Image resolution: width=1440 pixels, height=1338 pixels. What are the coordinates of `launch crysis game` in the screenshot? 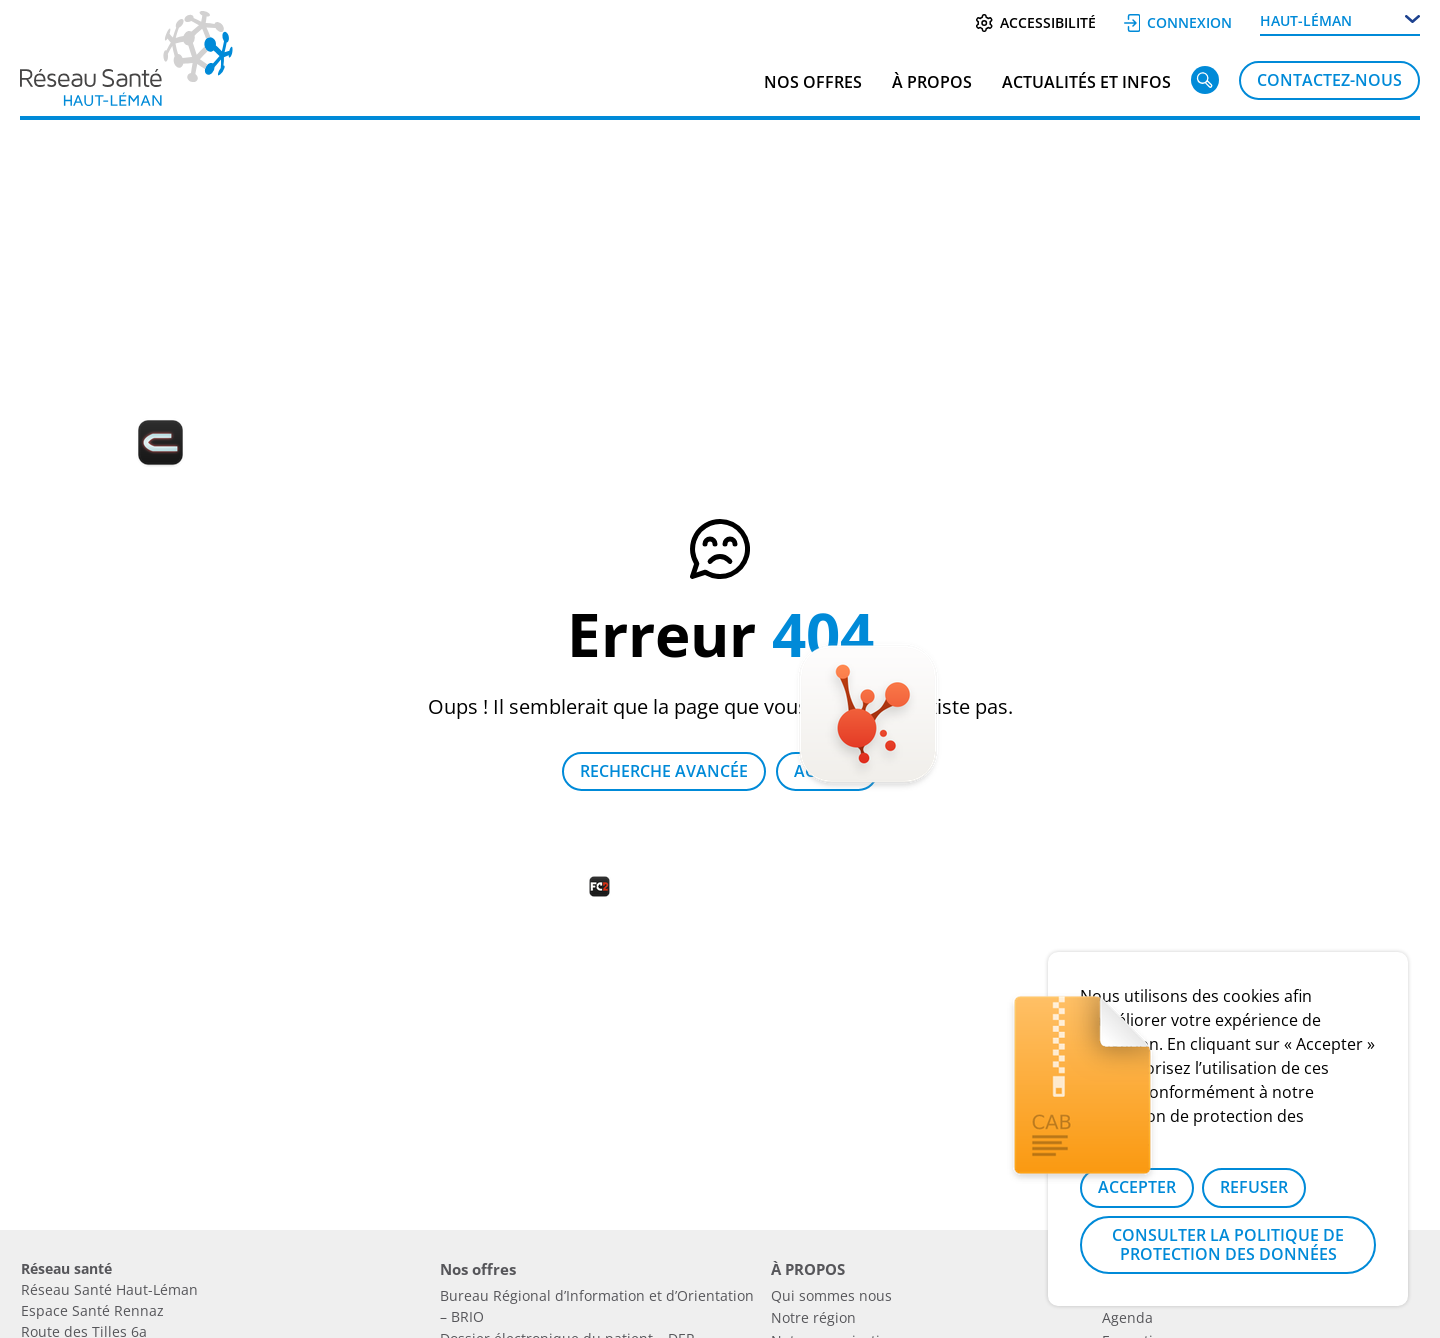 It's located at (160, 442).